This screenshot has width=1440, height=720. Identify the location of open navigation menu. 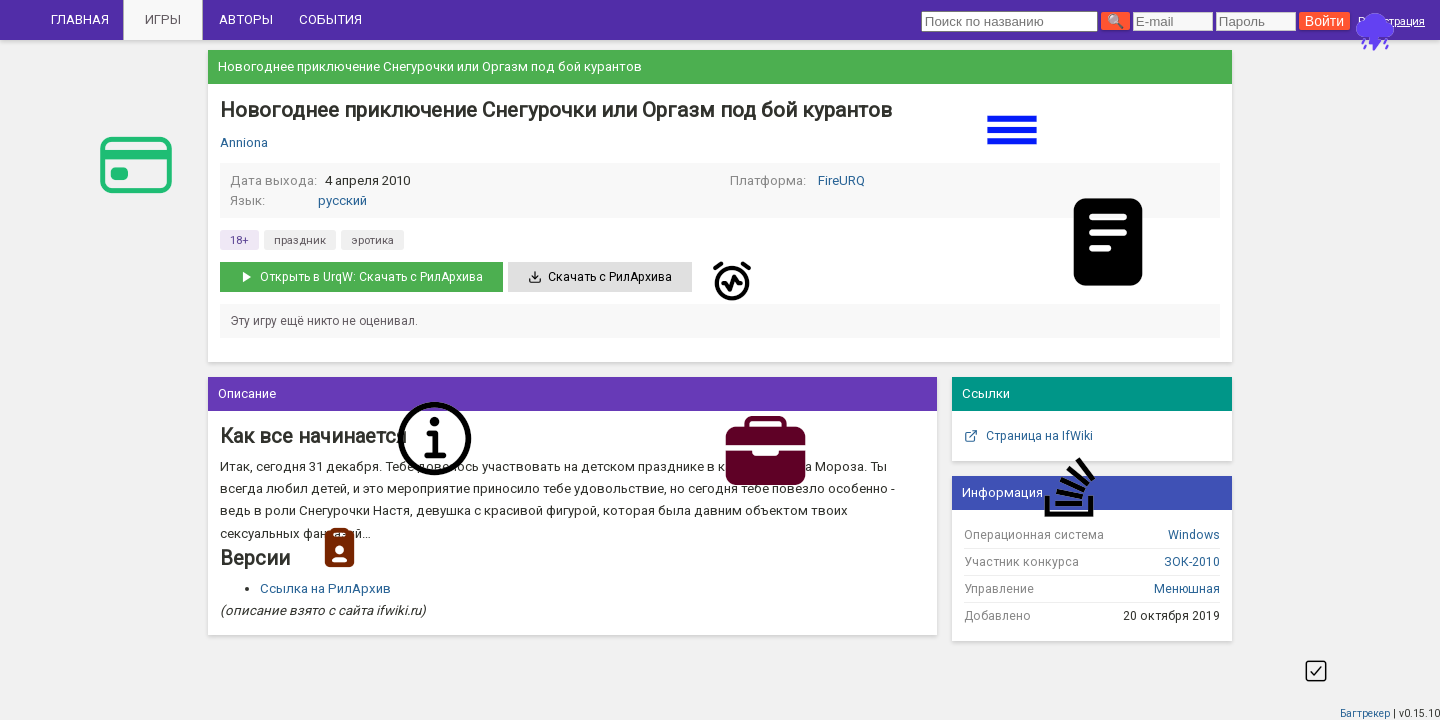
(1012, 130).